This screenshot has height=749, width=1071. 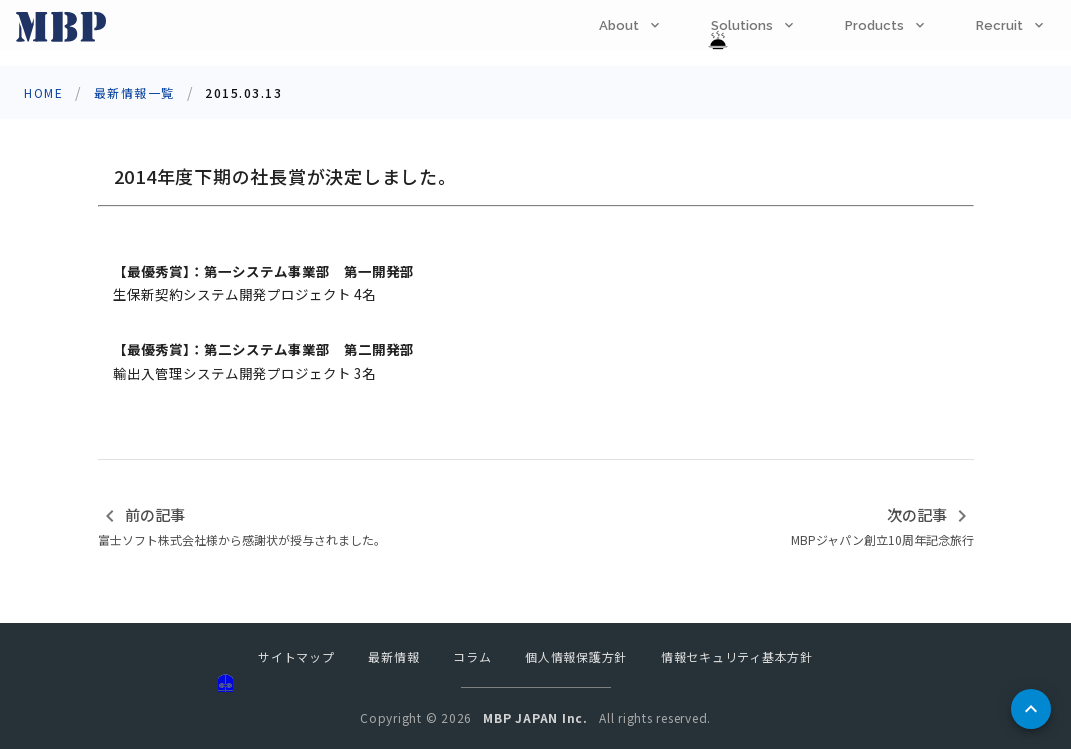 I want to click on view nearby restaurants or dining options, so click(x=718, y=40).